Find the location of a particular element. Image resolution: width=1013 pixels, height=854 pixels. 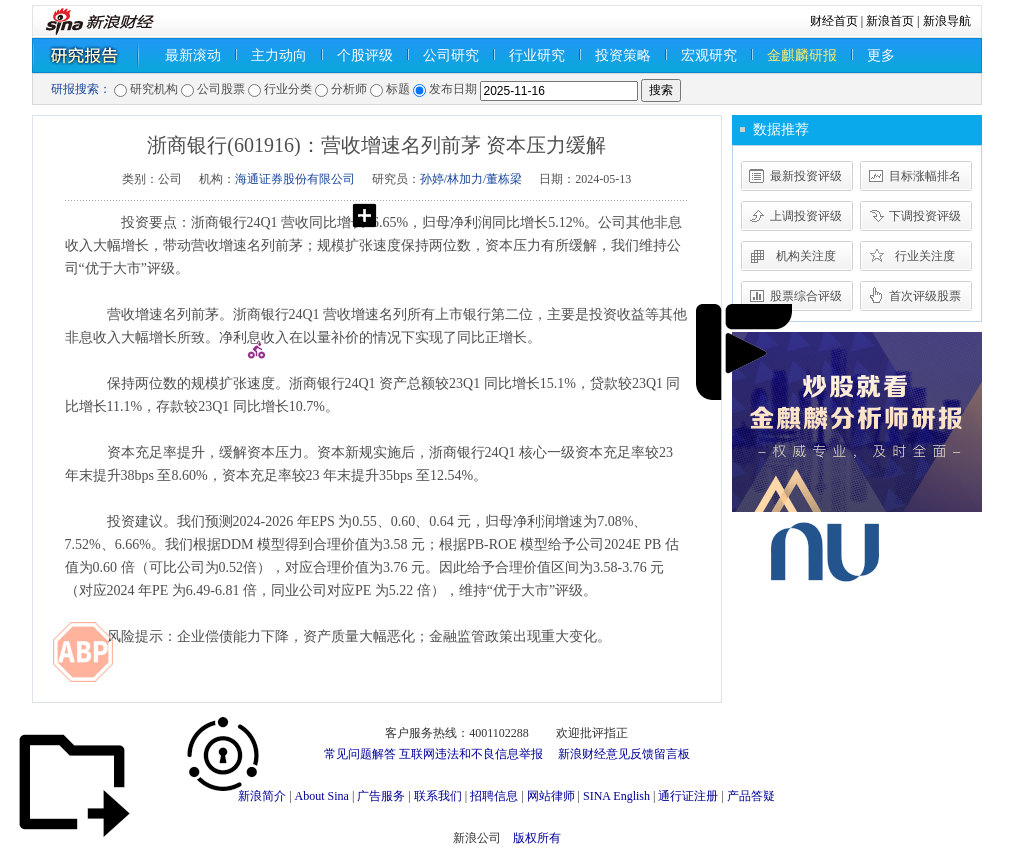

open the Nubank app is located at coordinates (825, 552).